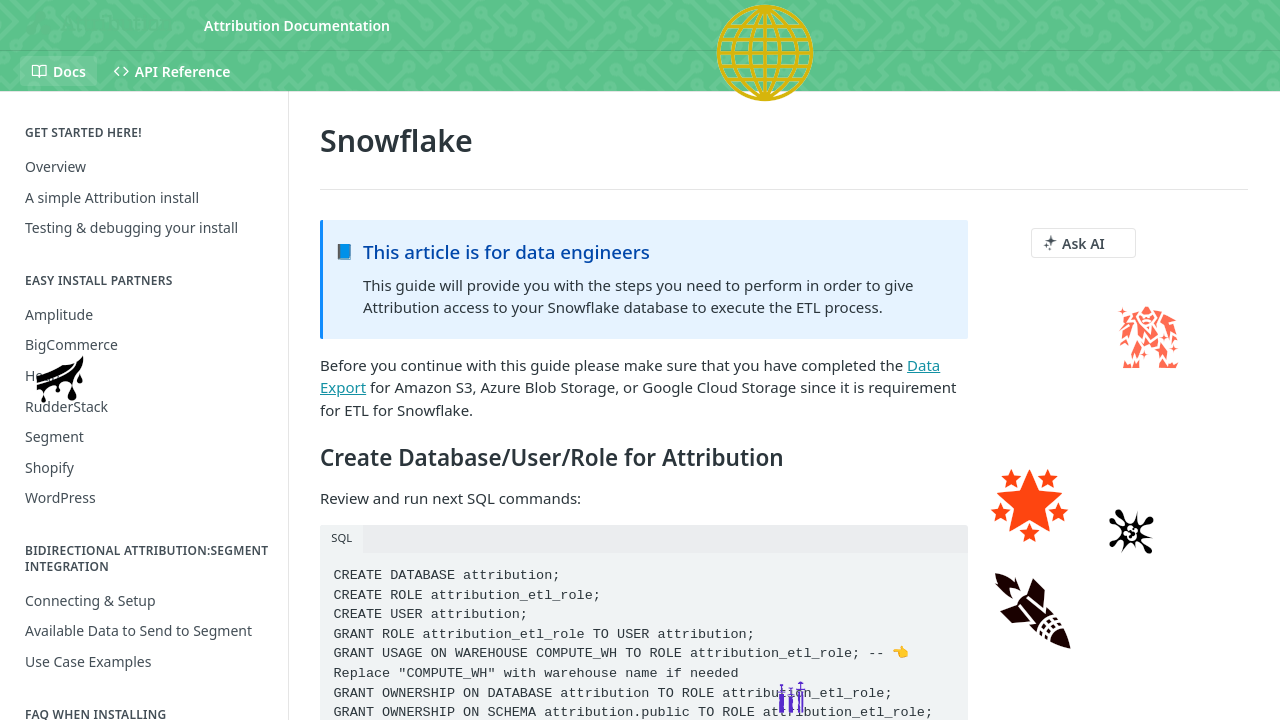 This screenshot has height=720, width=1280. What do you see at coordinates (1148, 337) in the screenshot?
I see `ice golem character or unit in a game` at bounding box center [1148, 337].